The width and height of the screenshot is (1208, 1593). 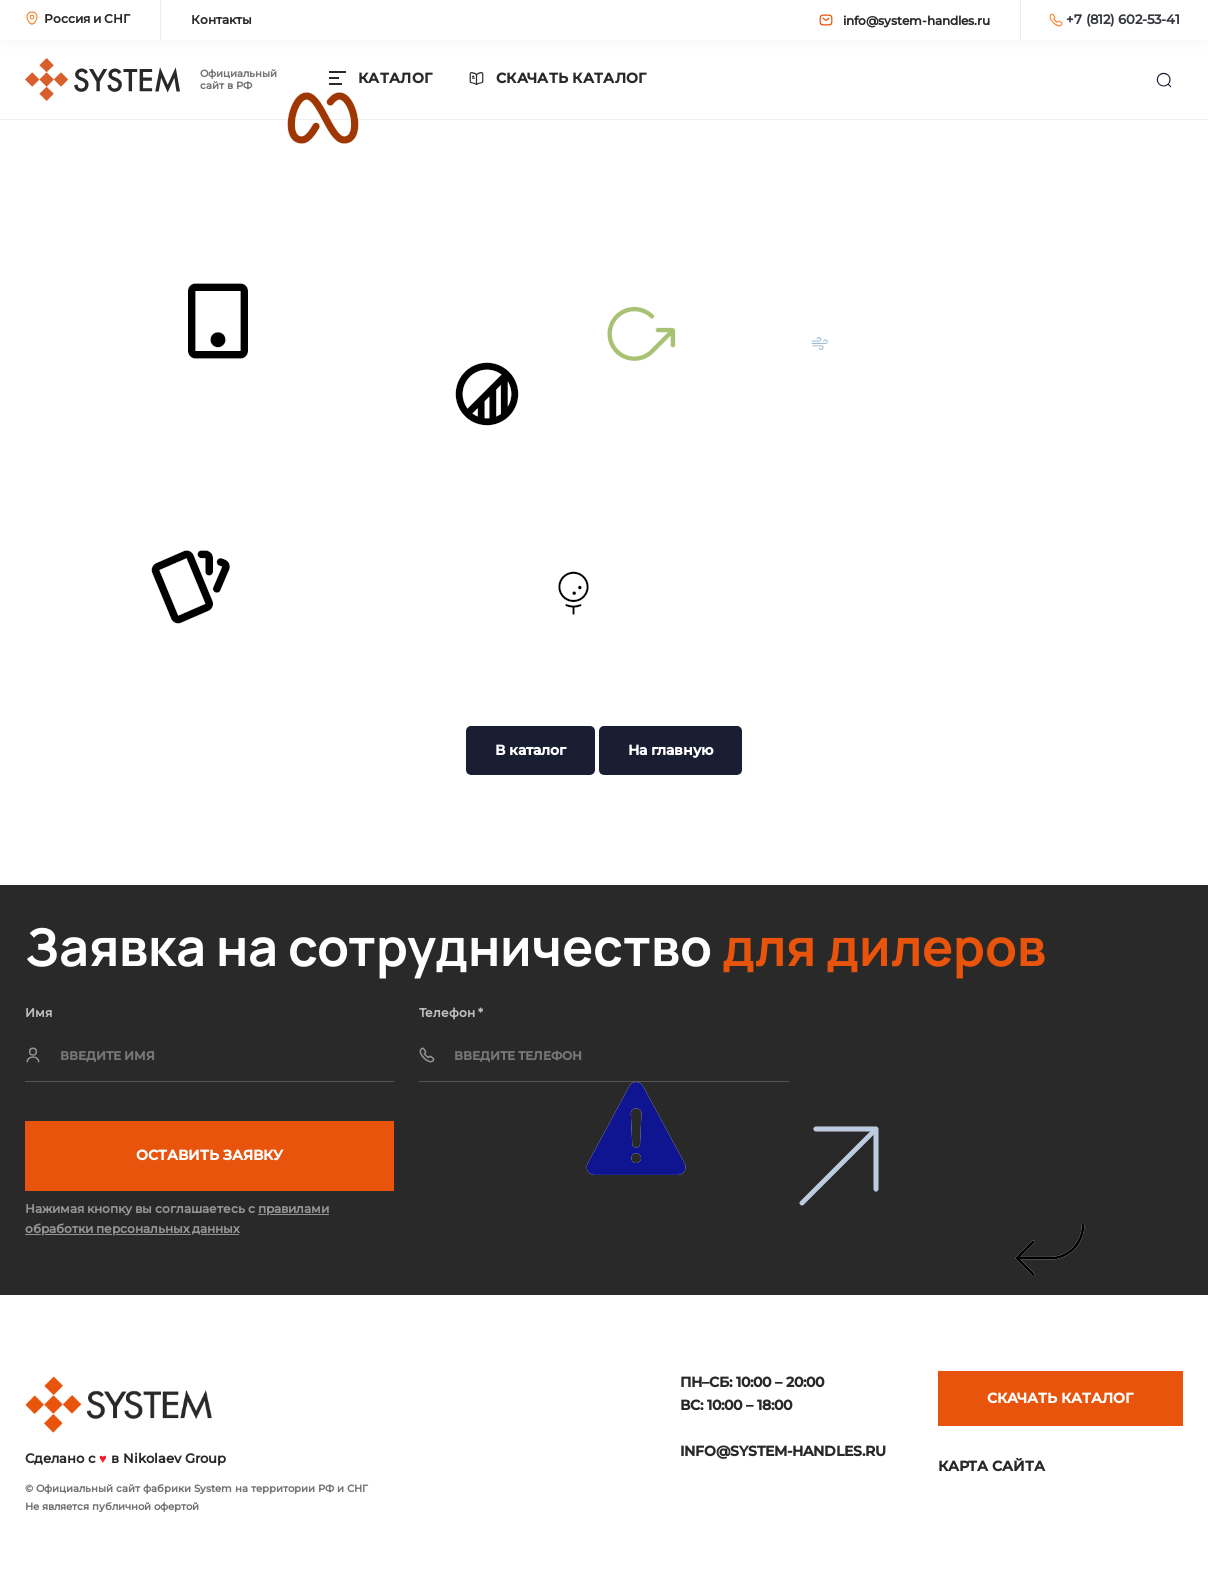 What do you see at coordinates (573, 592) in the screenshot?
I see `access golf-related features or content` at bounding box center [573, 592].